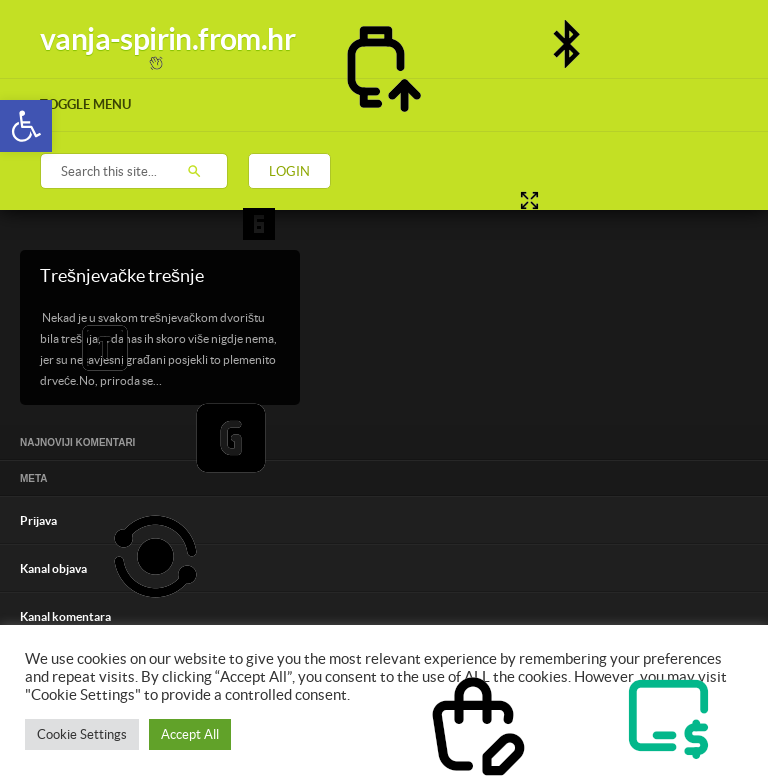  I want to click on send a greeting or say hello, so click(156, 63).